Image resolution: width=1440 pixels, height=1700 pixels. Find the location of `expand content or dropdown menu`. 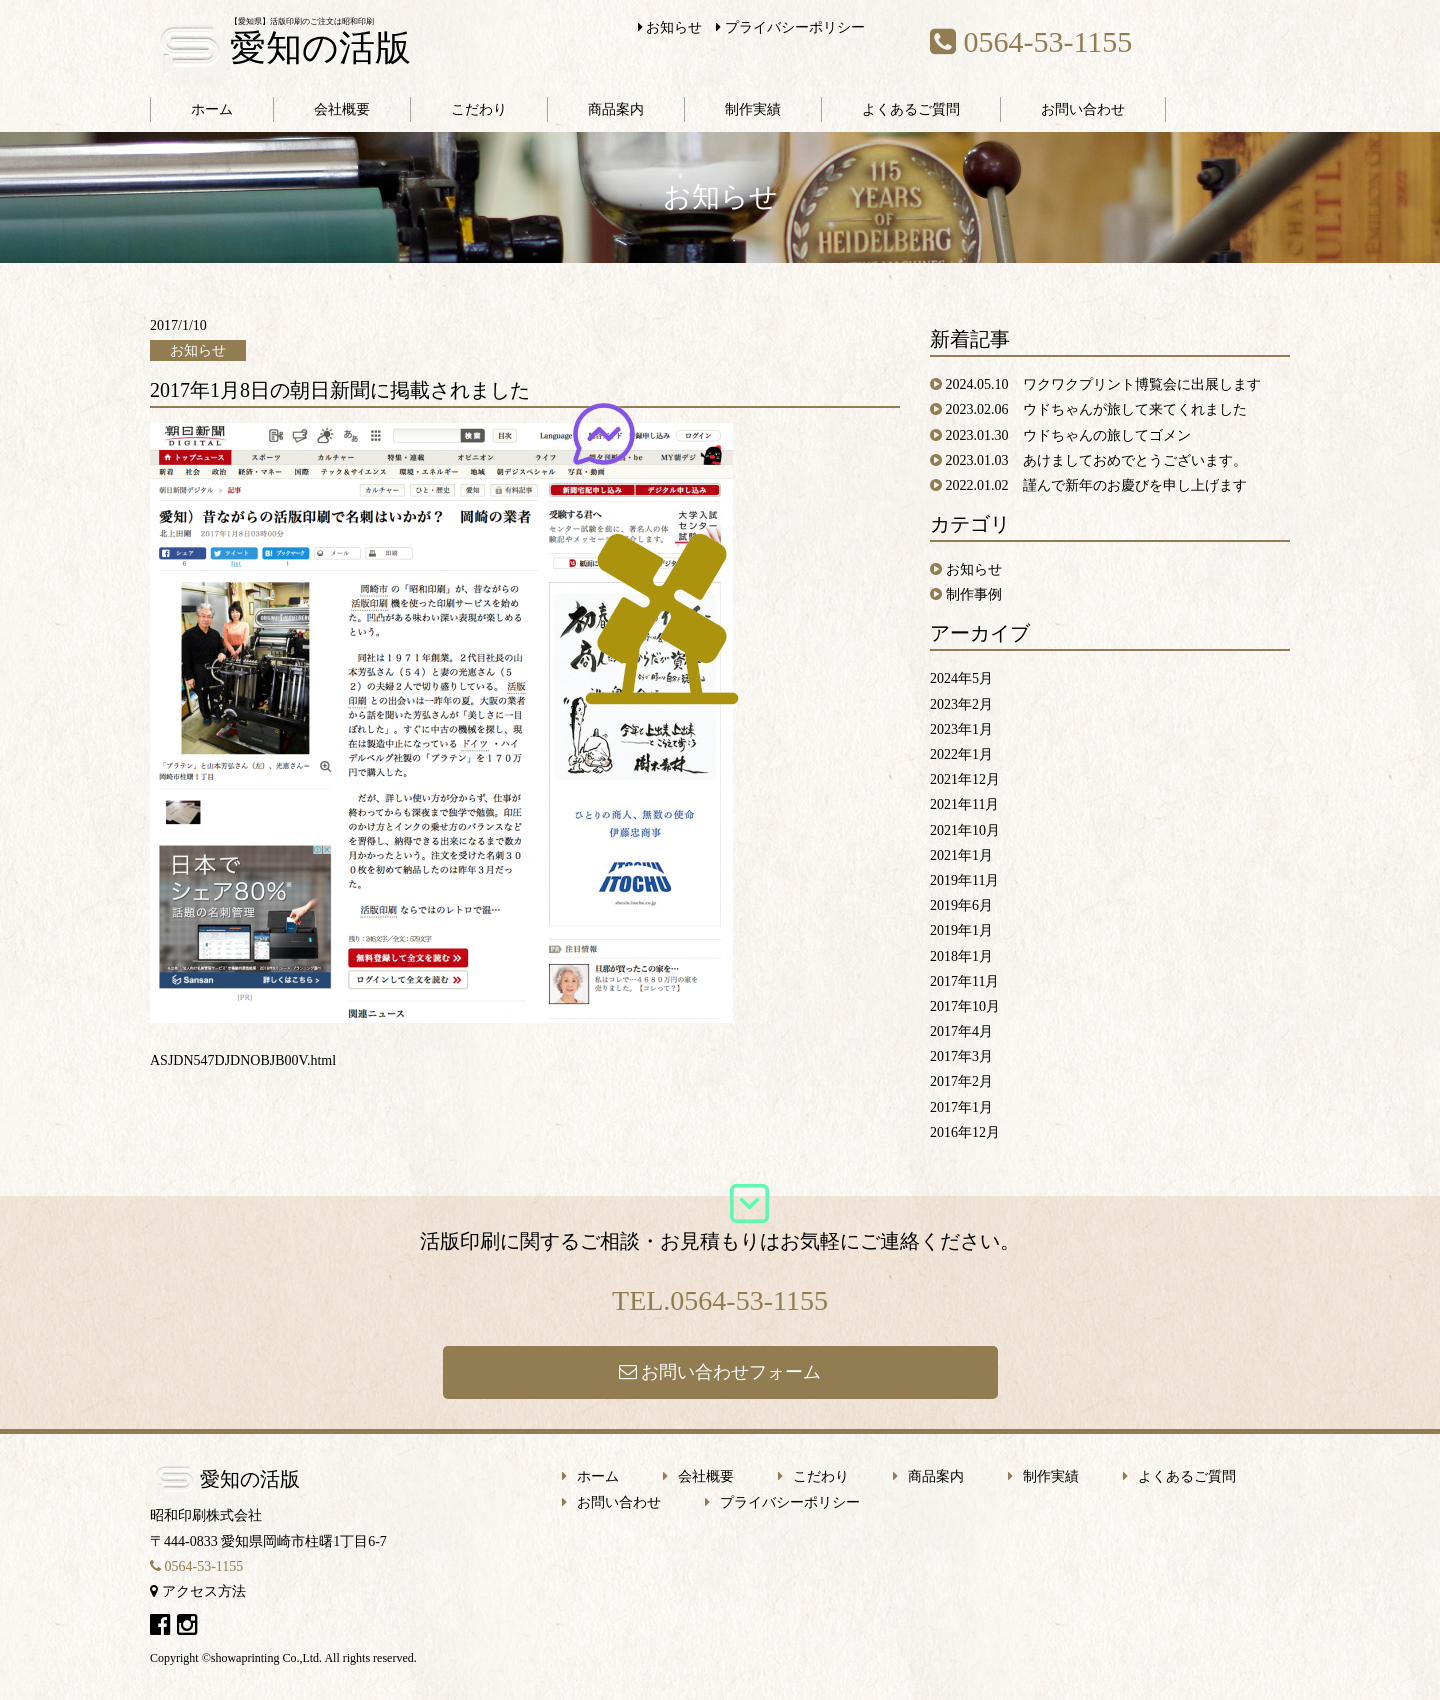

expand content or dropdown menu is located at coordinates (749, 1203).